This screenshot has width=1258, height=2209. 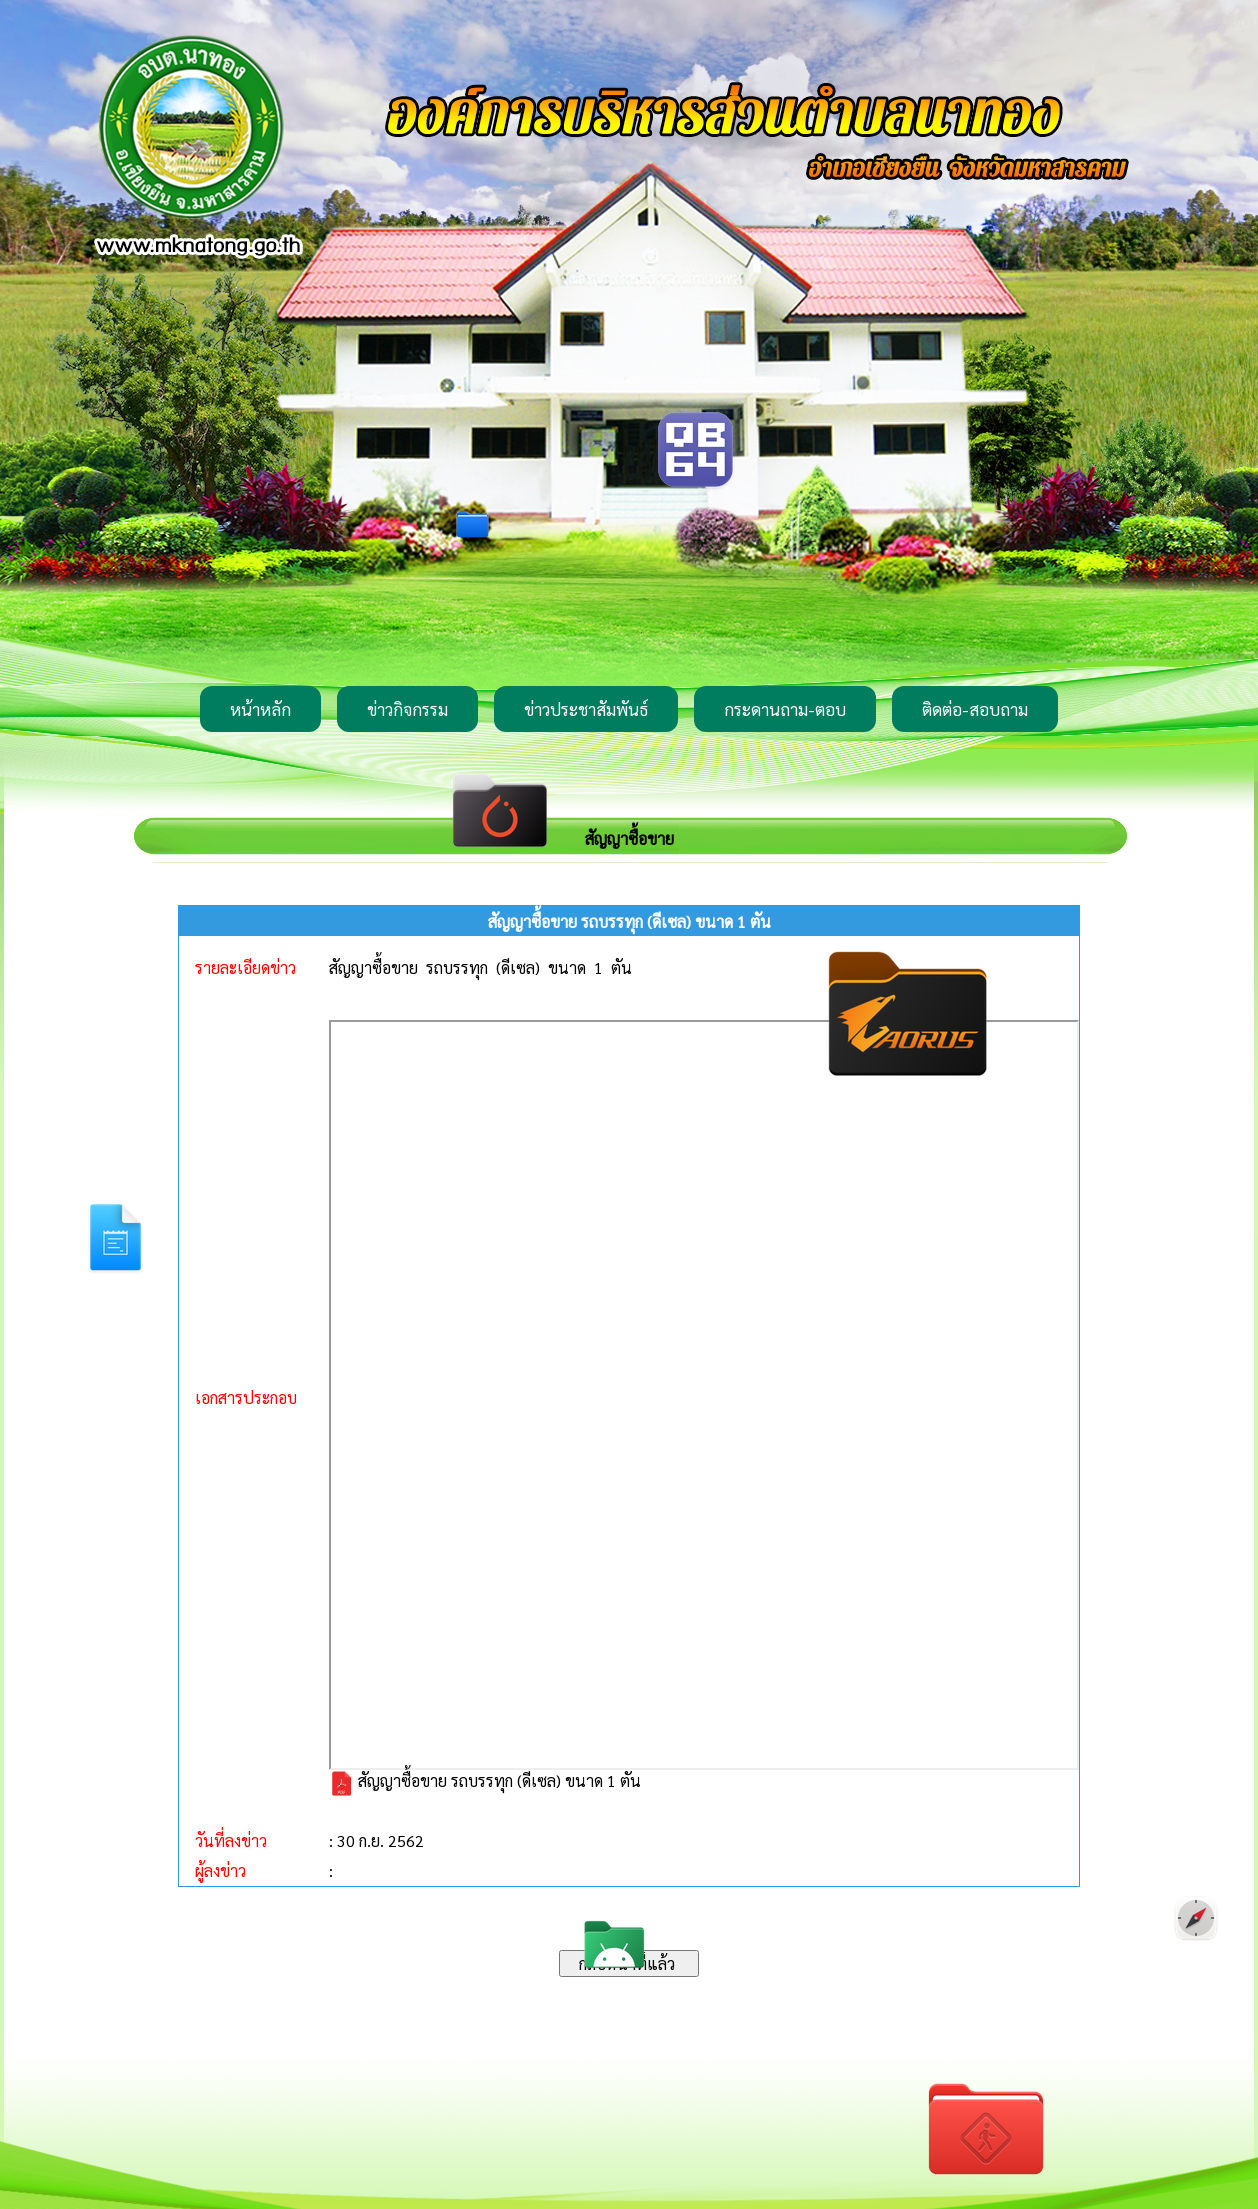 I want to click on open aorus gaming software folder, so click(x=907, y=1018).